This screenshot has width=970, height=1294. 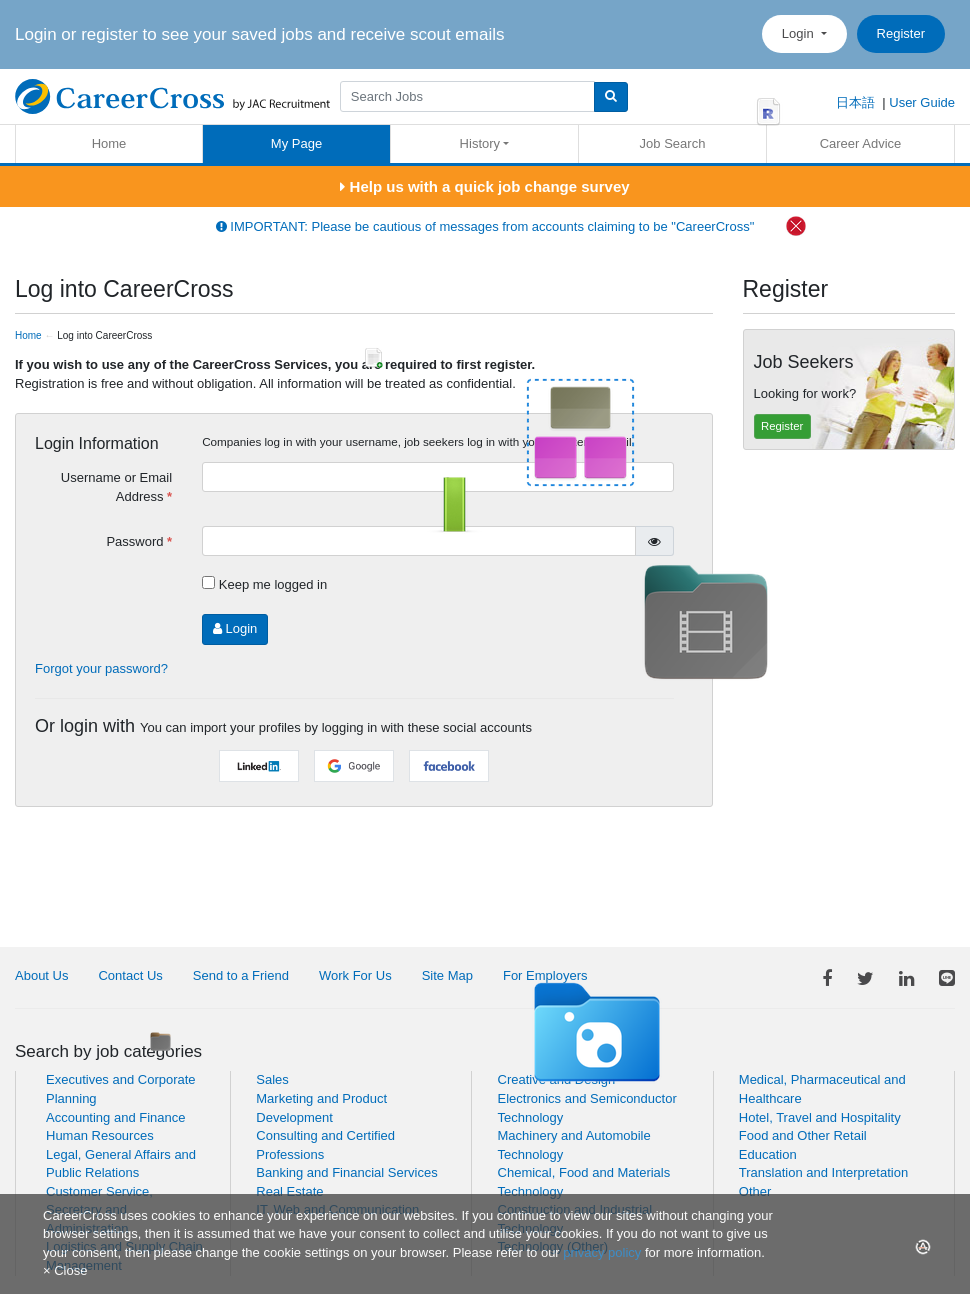 What do you see at coordinates (596, 1035) in the screenshot?
I see `folder containing NuGet packages` at bounding box center [596, 1035].